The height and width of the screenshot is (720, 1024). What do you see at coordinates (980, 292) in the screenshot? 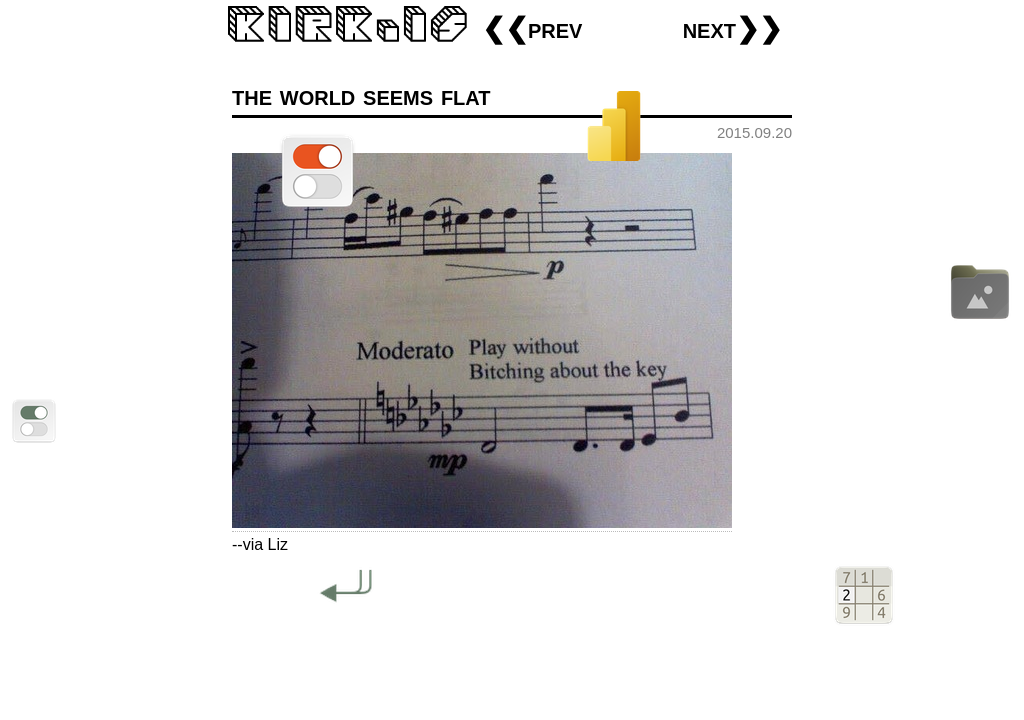
I see `open your pictures folder` at bounding box center [980, 292].